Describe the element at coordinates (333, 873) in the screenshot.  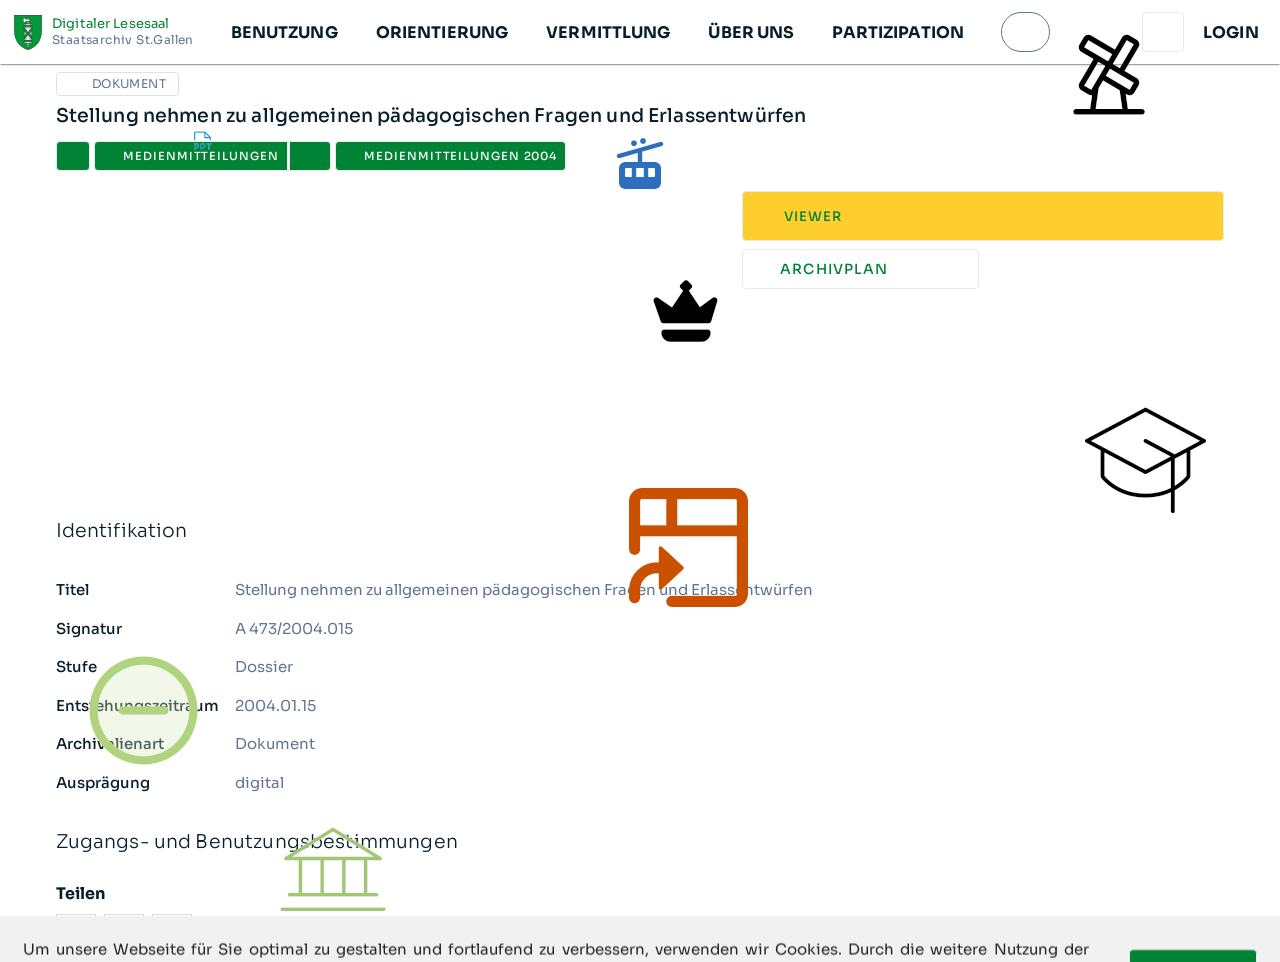
I see `access banking or financial services` at that location.